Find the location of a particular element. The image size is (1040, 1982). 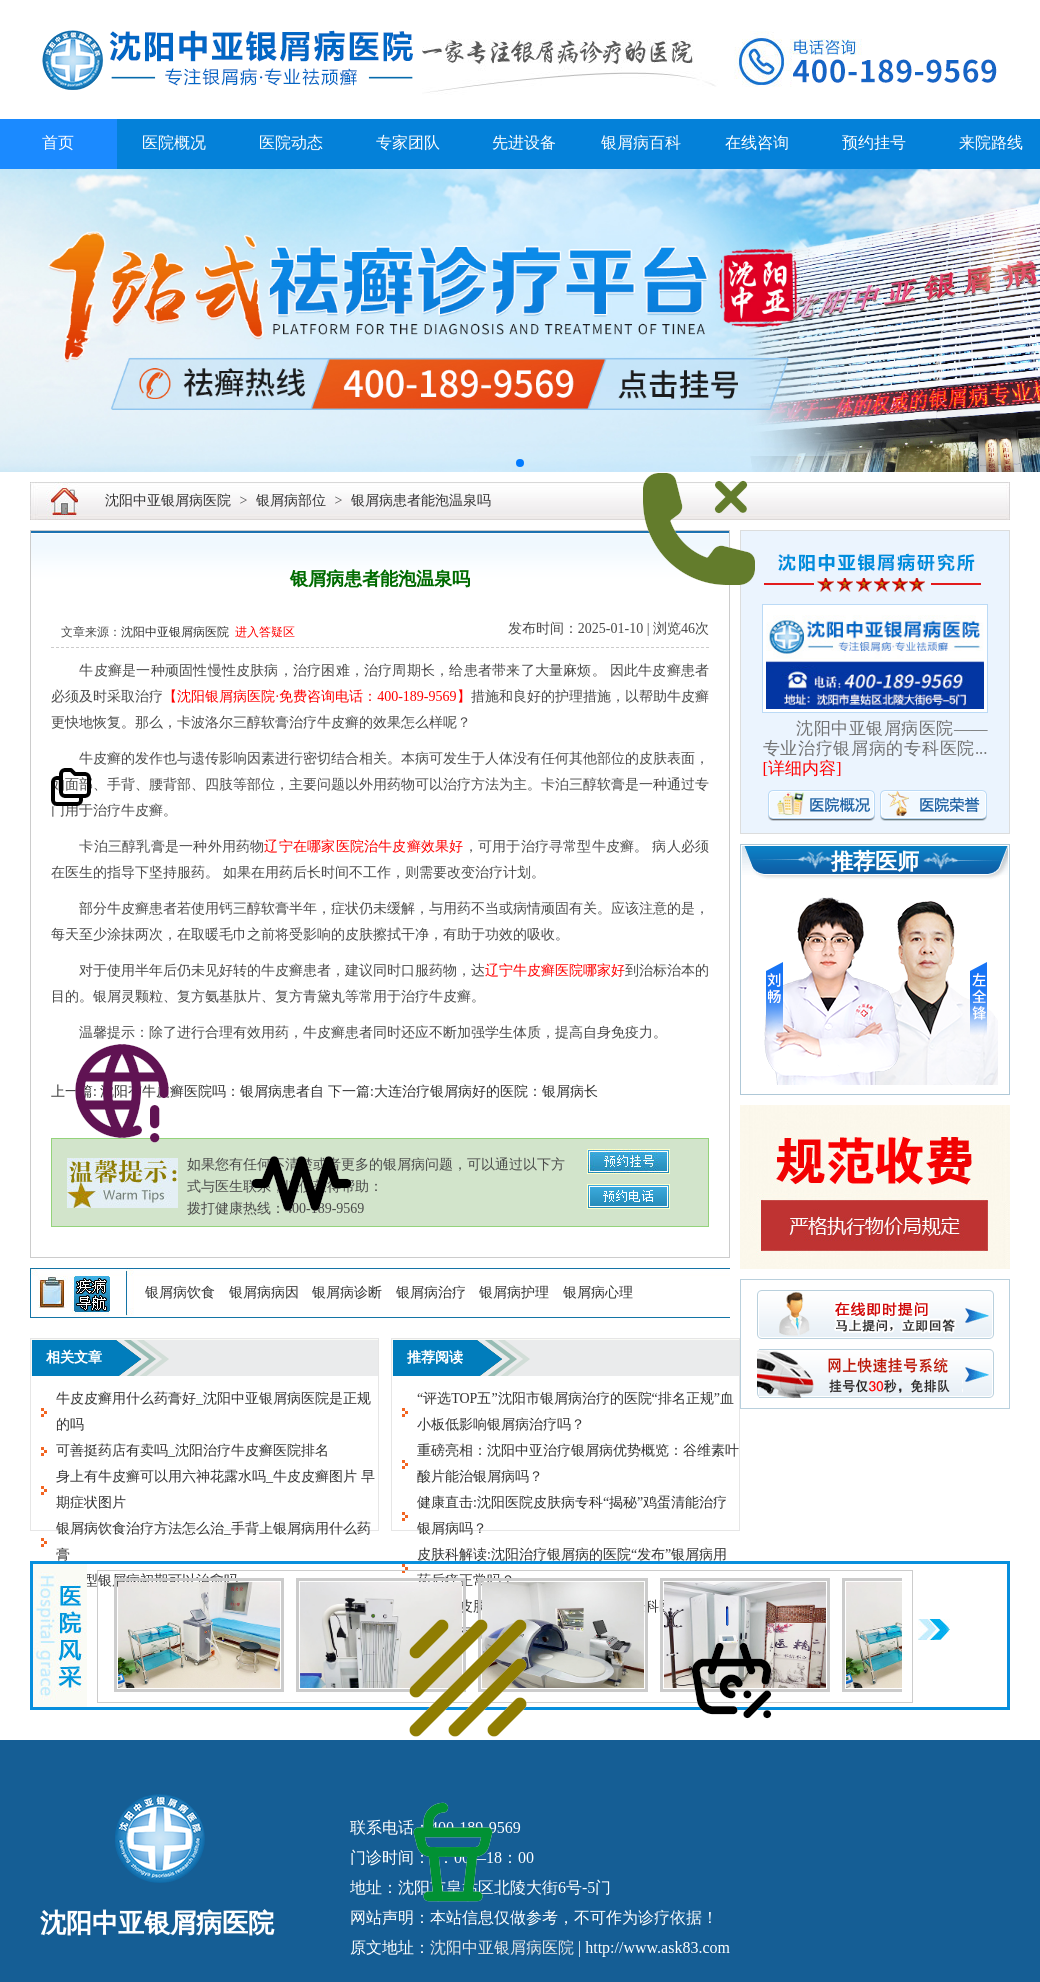

end or decline a phone call is located at coordinates (699, 529).